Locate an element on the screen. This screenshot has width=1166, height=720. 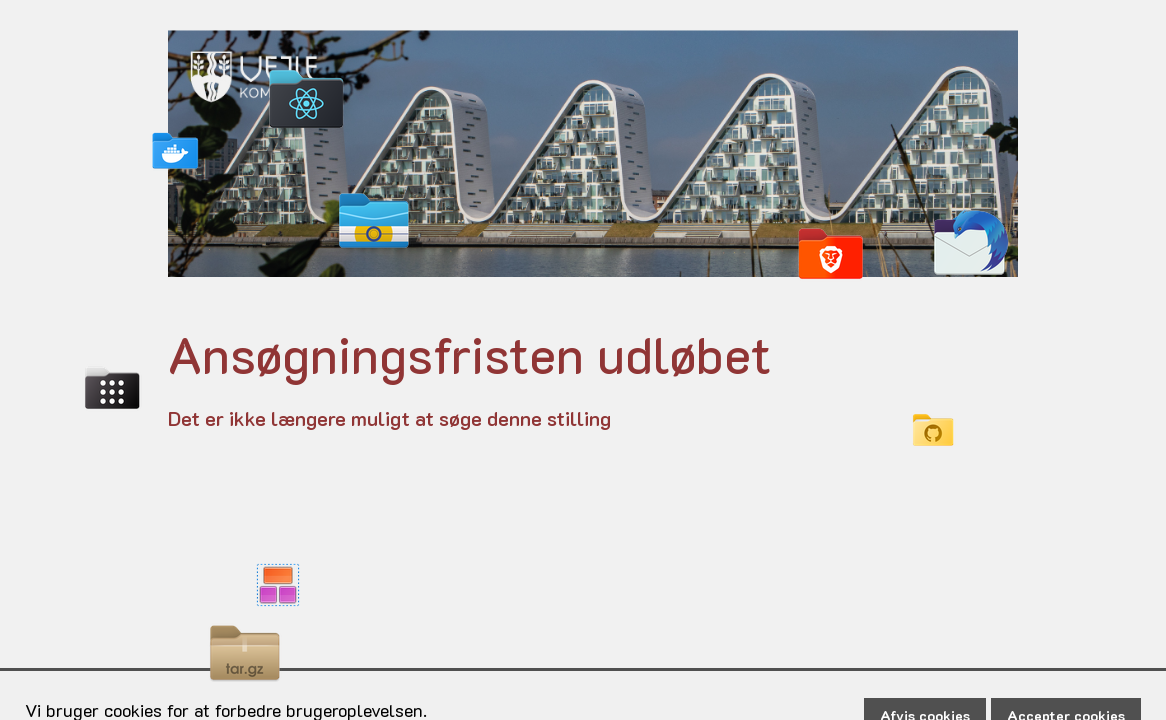
open react project folder is located at coordinates (306, 101).